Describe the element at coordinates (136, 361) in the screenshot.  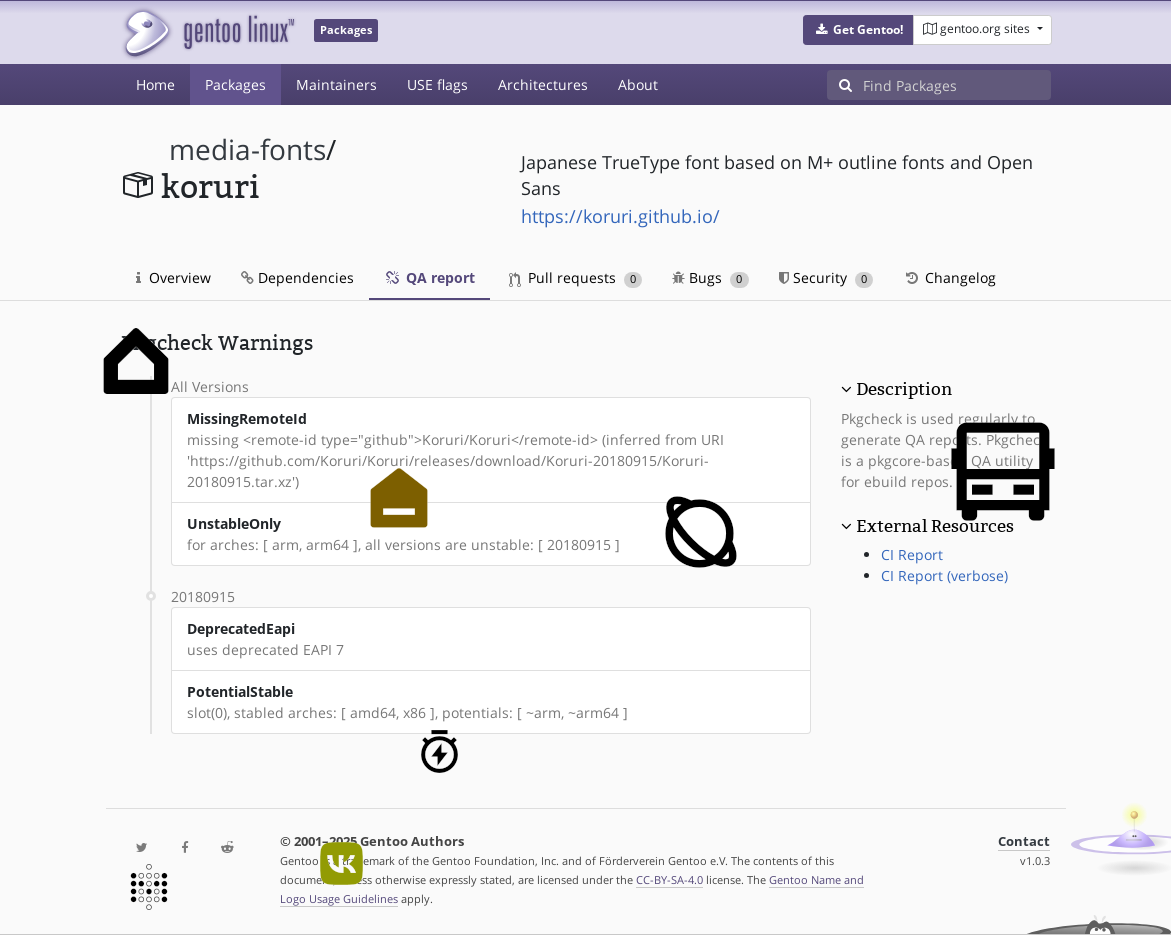
I see `open google home app` at that location.